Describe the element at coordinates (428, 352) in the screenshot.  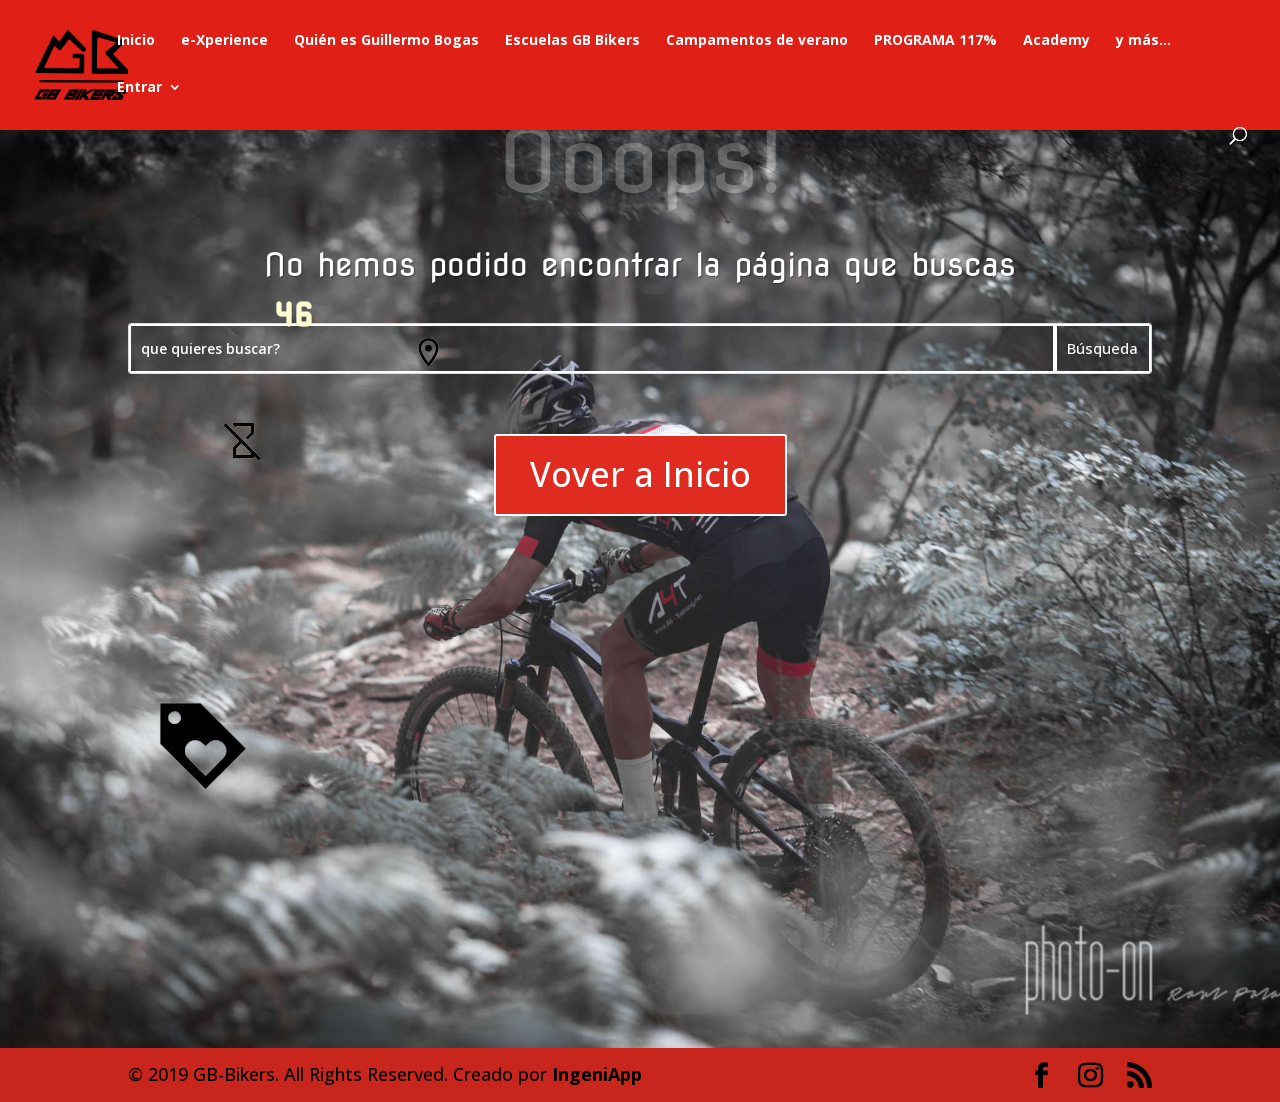
I see `view or set your current location` at that location.